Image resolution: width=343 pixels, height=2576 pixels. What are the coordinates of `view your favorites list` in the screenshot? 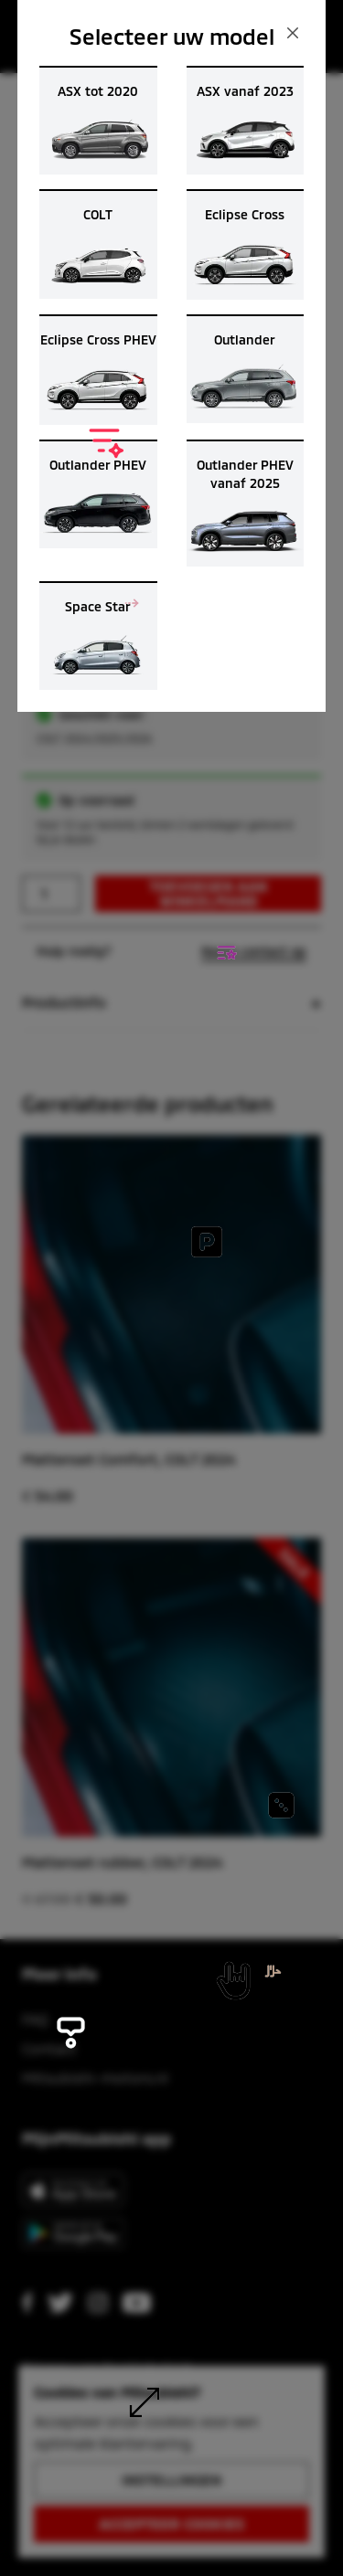 It's located at (226, 952).